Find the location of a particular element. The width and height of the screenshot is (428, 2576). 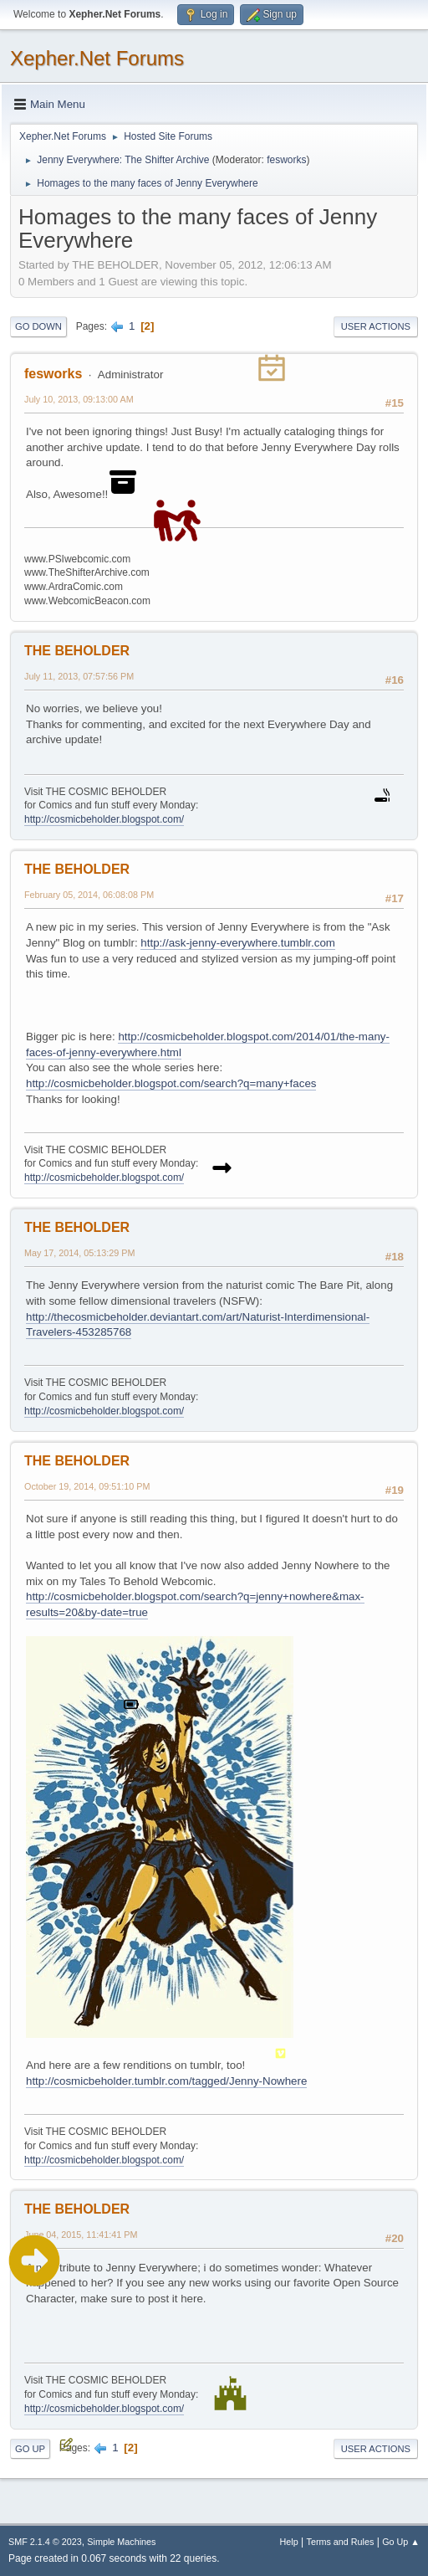

indicates a designated smoking area is located at coordinates (382, 795).